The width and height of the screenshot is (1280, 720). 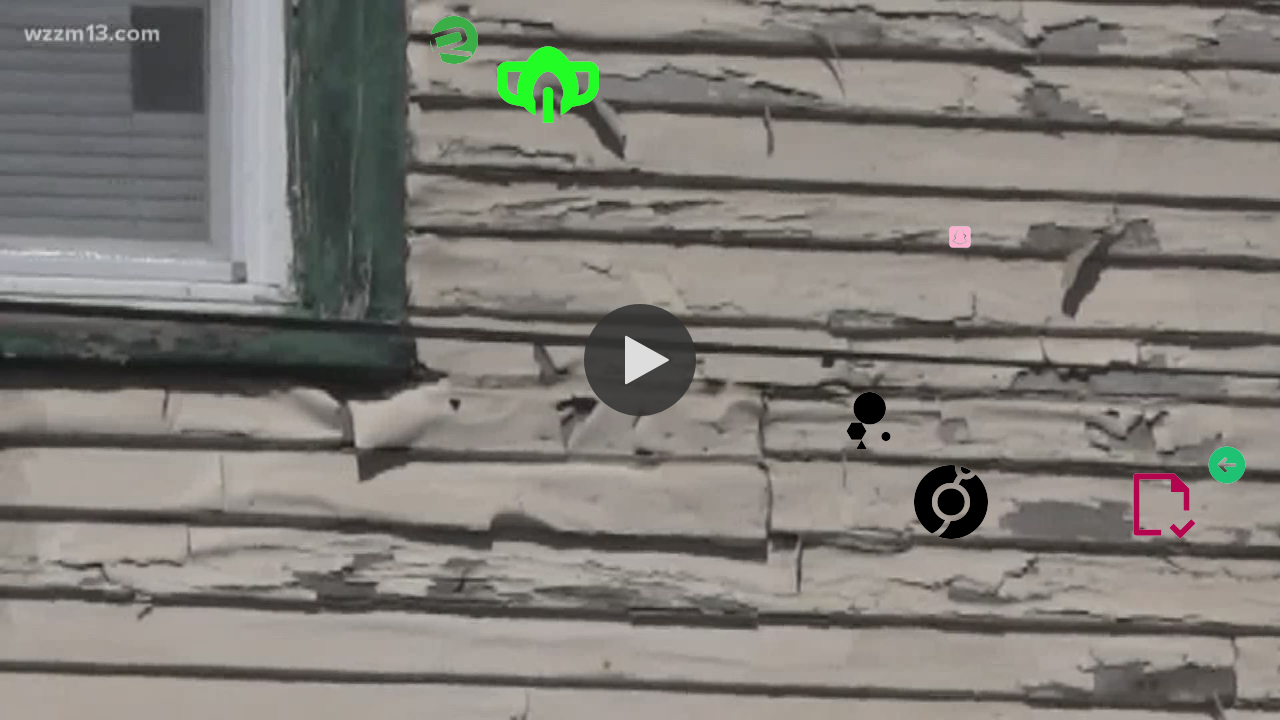 What do you see at coordinates (960, 237) in the screenshot?
I see `open Snapchat app` at bounding box center [960, 237].